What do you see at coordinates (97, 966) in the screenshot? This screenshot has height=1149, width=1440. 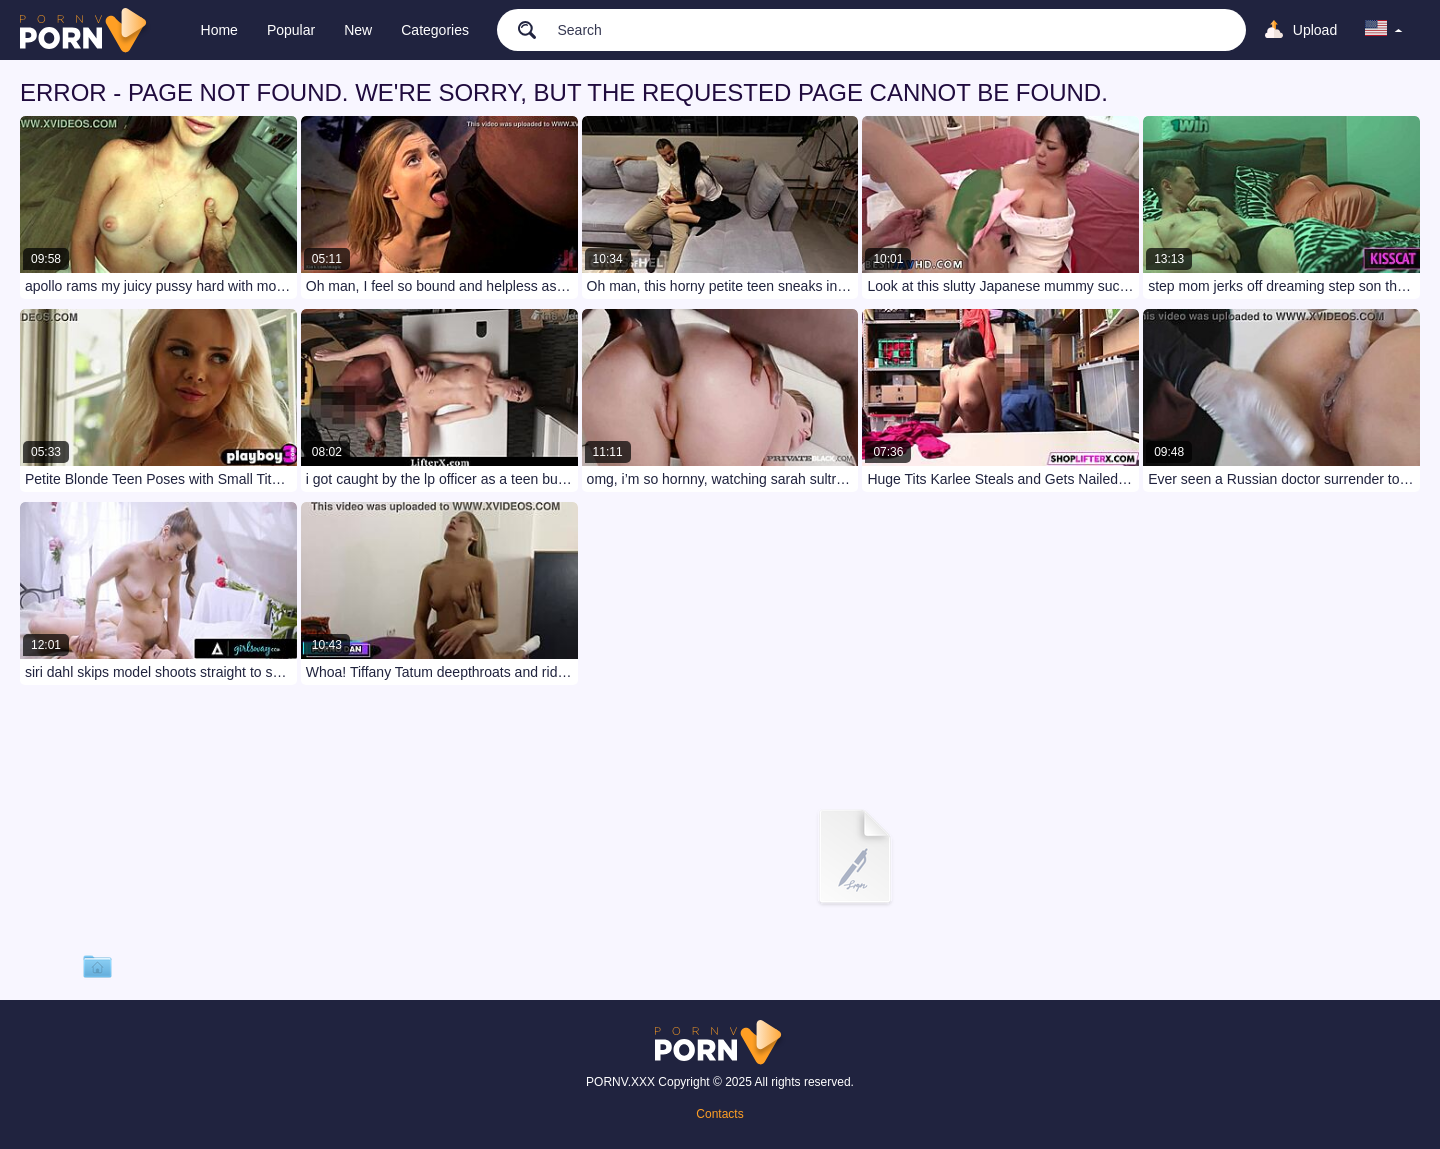 I see `open your home folder` at bounding box center [97, 966].